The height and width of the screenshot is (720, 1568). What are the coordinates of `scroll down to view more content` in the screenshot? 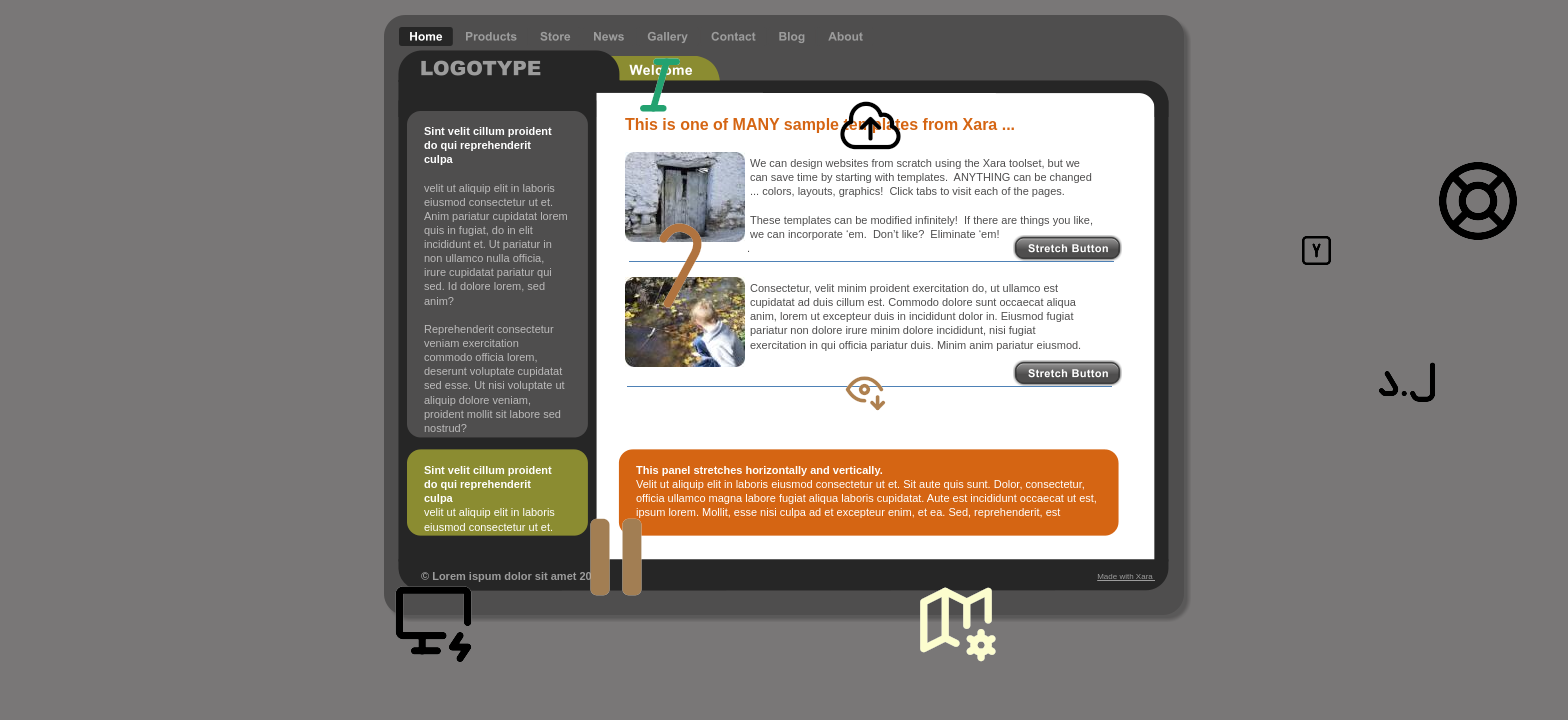 It's located at (864, 389).